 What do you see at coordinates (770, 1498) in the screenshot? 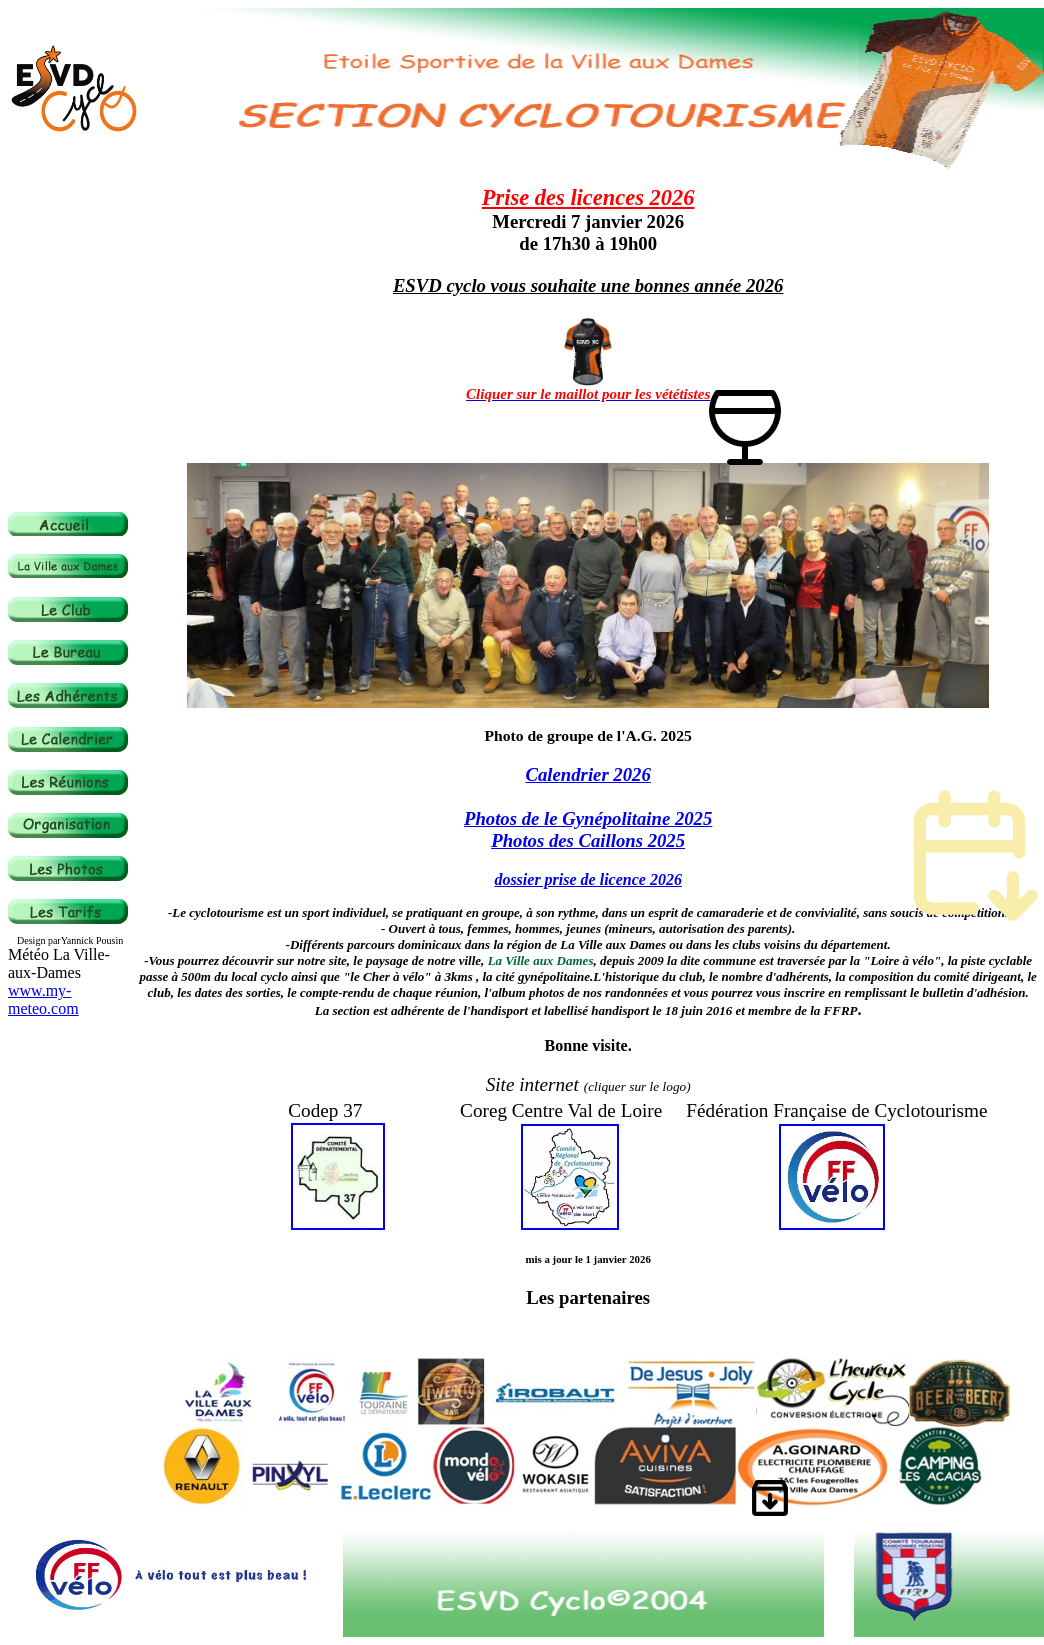
I see `download to local storage` at bounding box center [770, 1498].